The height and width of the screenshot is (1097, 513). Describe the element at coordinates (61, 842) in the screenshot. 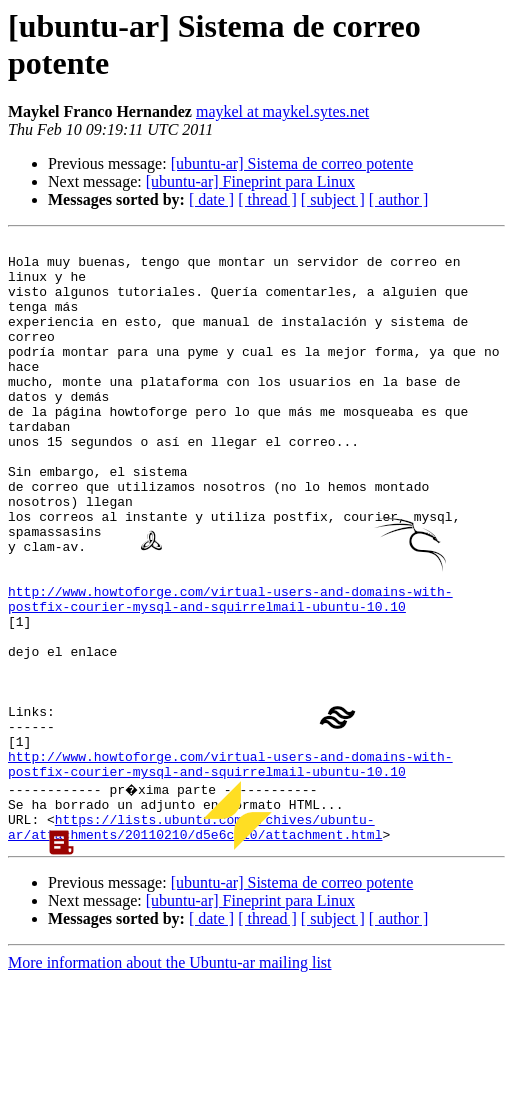

I see `view document list or file details` at that location.